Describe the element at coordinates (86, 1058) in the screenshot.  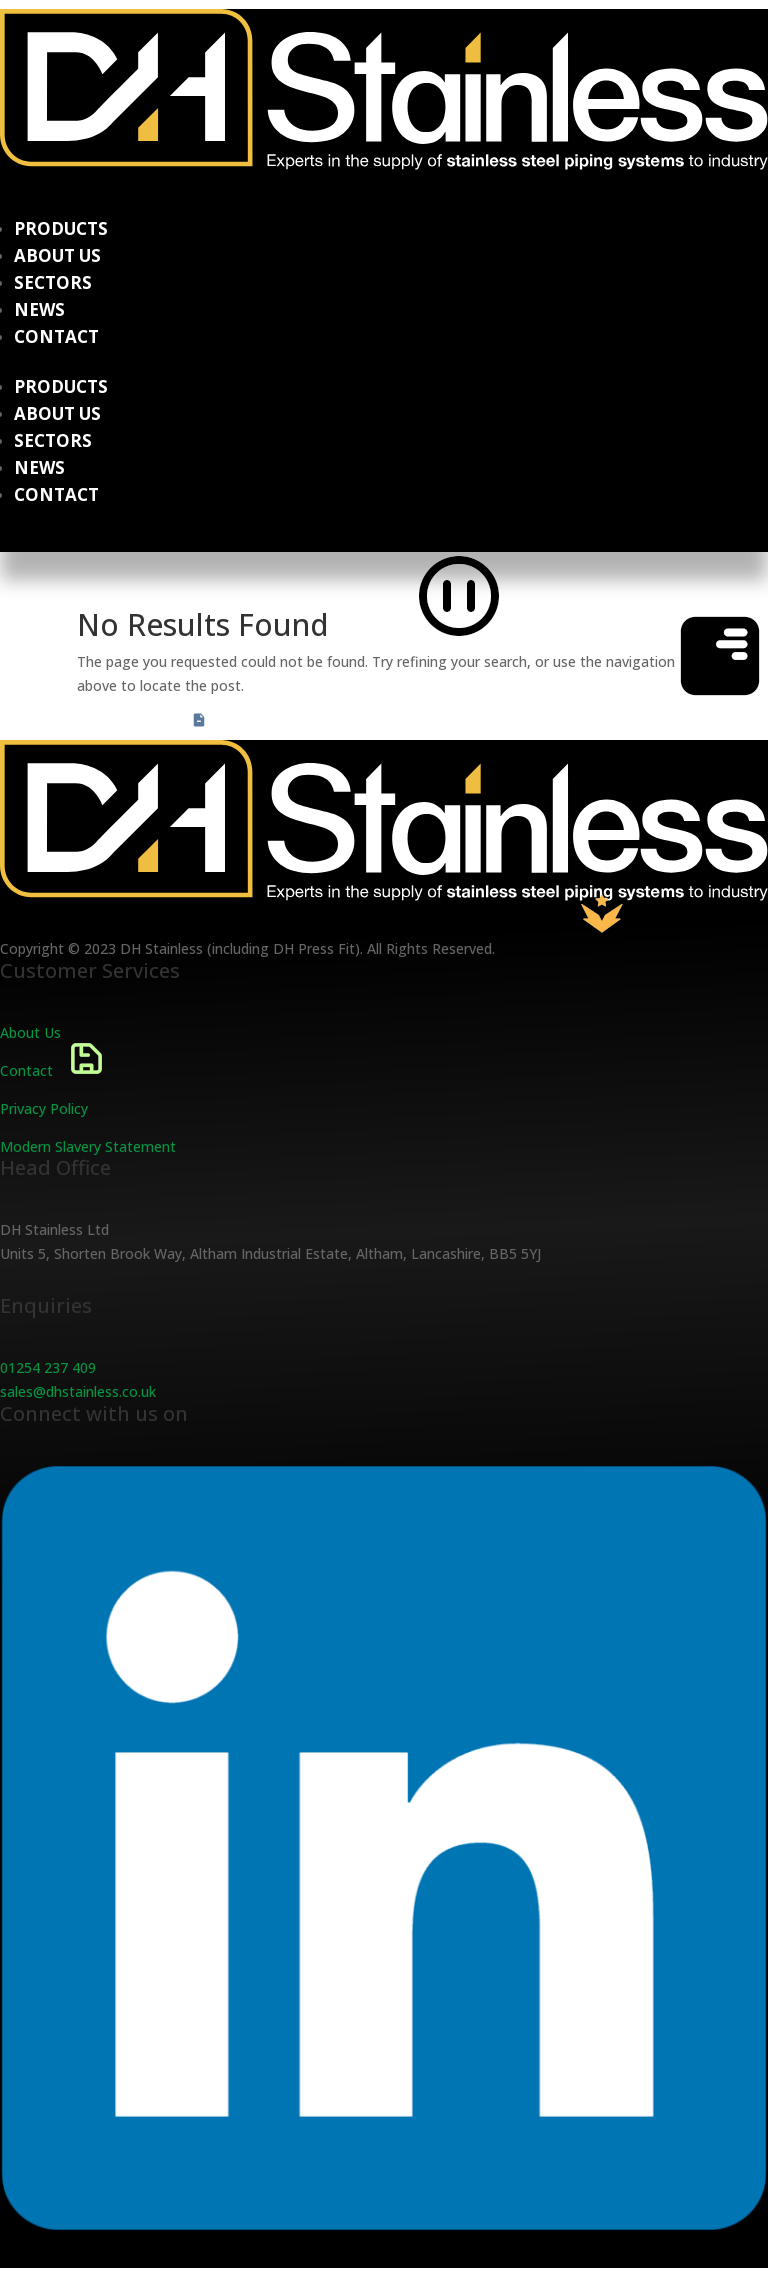
I see `save current file or document` at that location.